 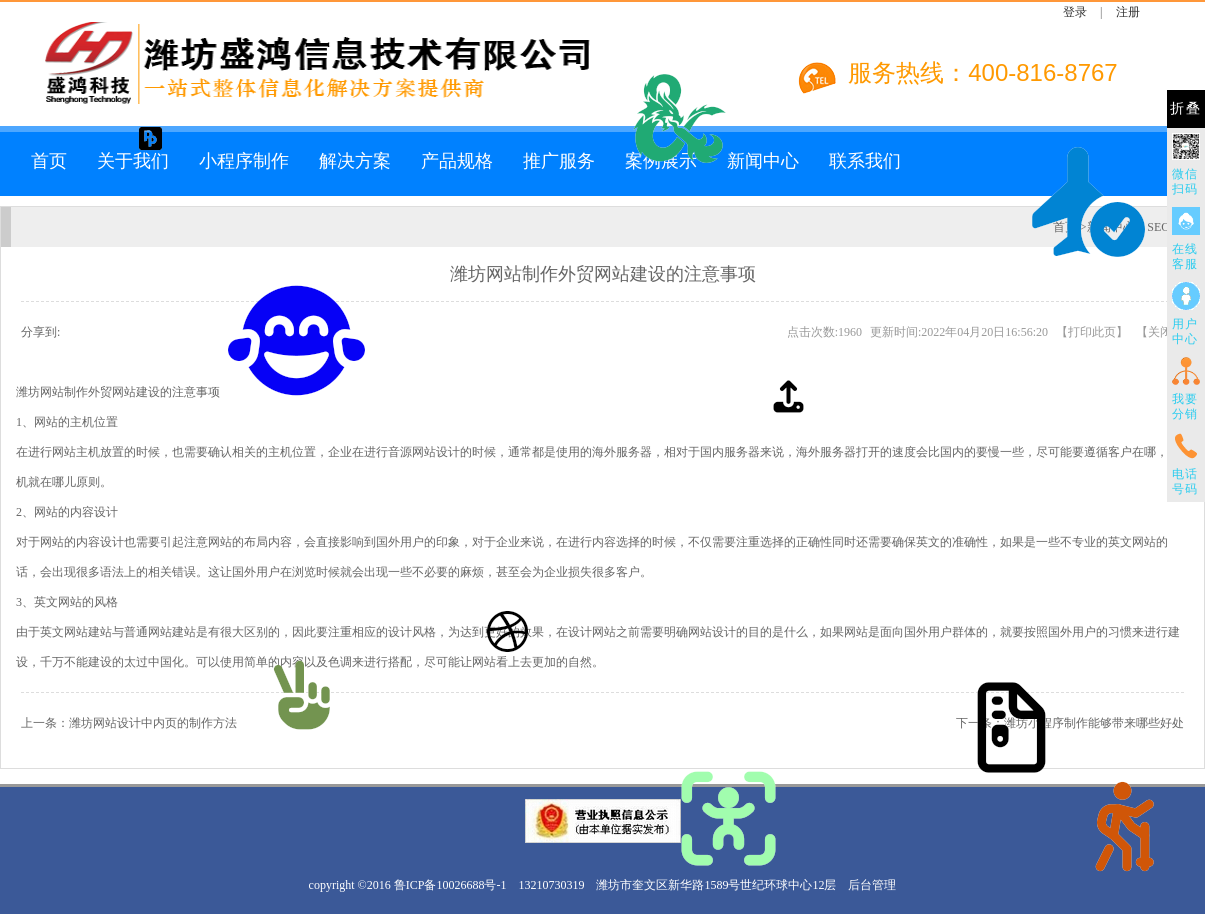 What do you see at coordinates (1011, 727) in the screenshot?
I see `compress or zip files` at bounding box center [1011, 727].